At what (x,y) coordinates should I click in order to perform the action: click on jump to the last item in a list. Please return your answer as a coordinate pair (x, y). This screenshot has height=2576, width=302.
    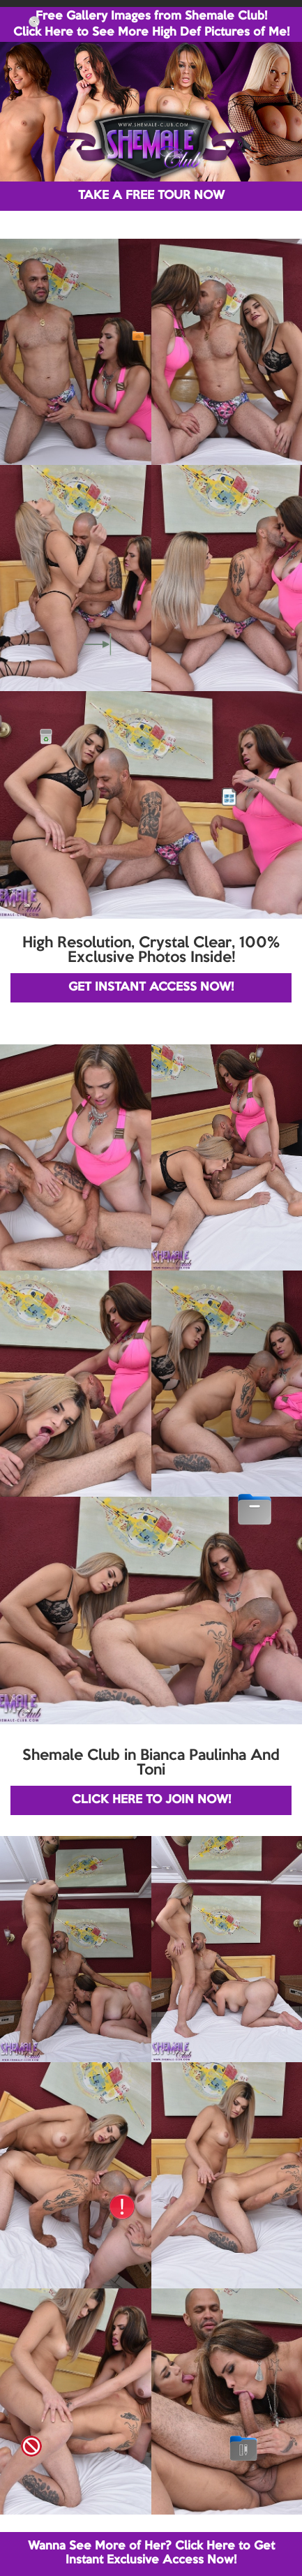
    Looking at the image, I should click on (98, 644).